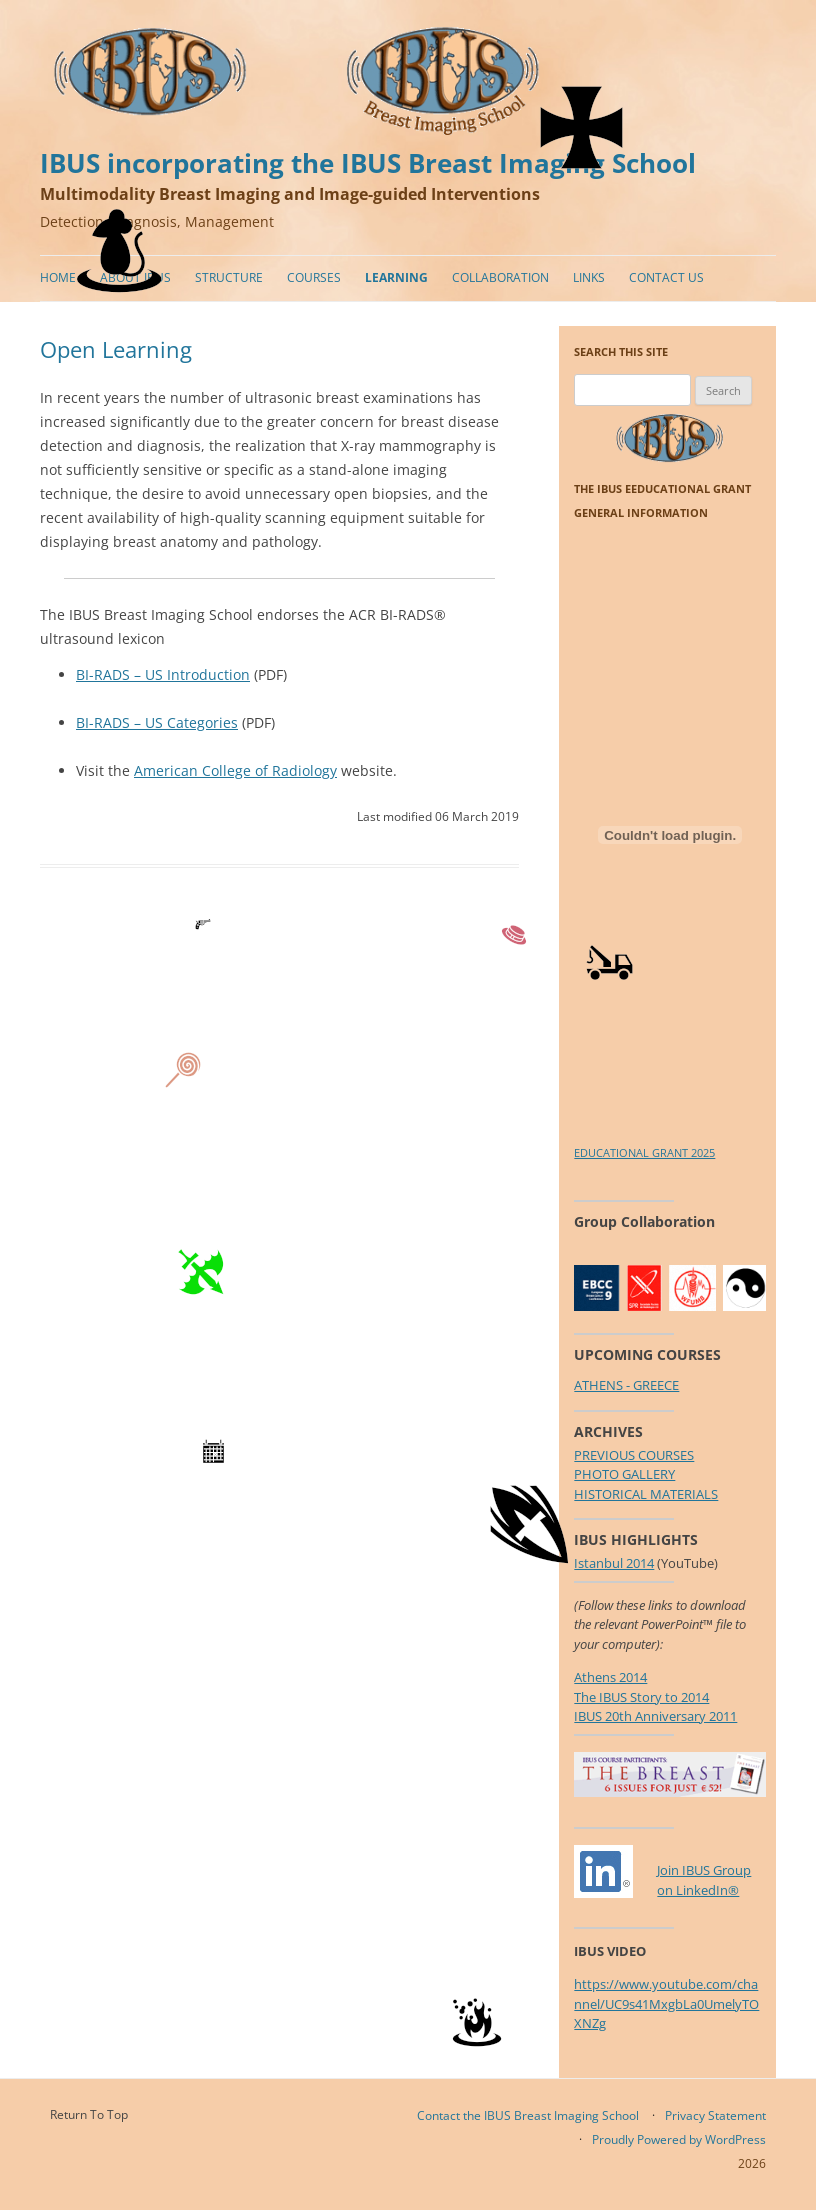  I want to click on view or open the calendar, so click(213, 1452).